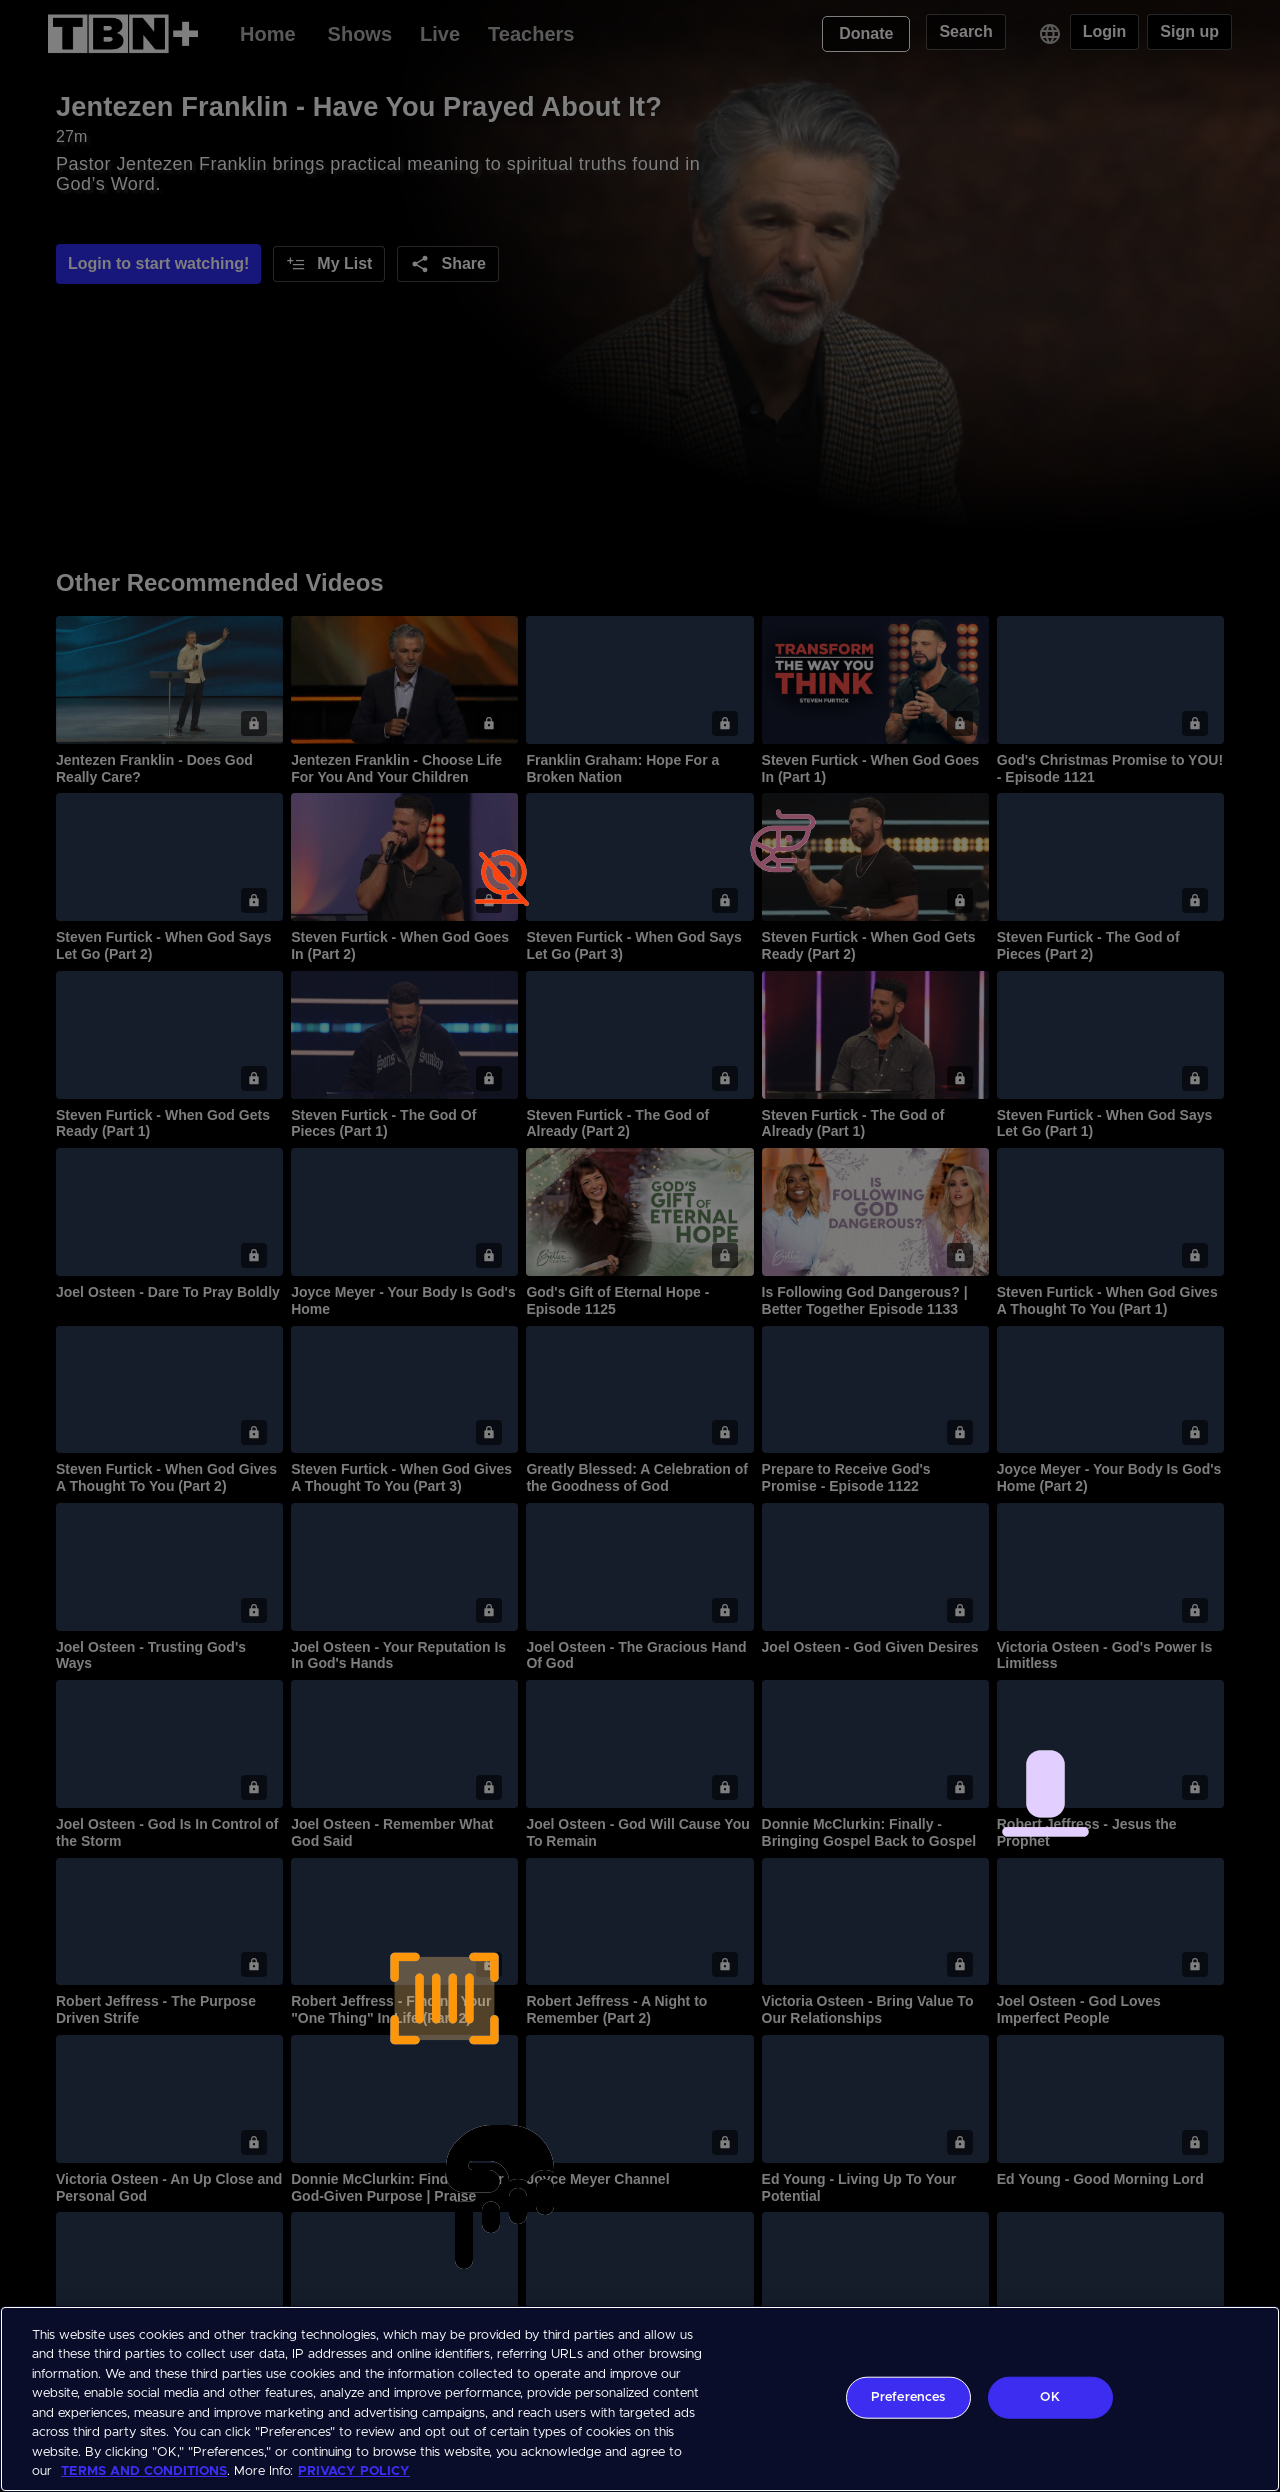 The height and width of the screenshot is (2492, 1280). Describe the element at coordinates (500, 2197) in the screenshot. I see `scroll down or view content below` at that location.